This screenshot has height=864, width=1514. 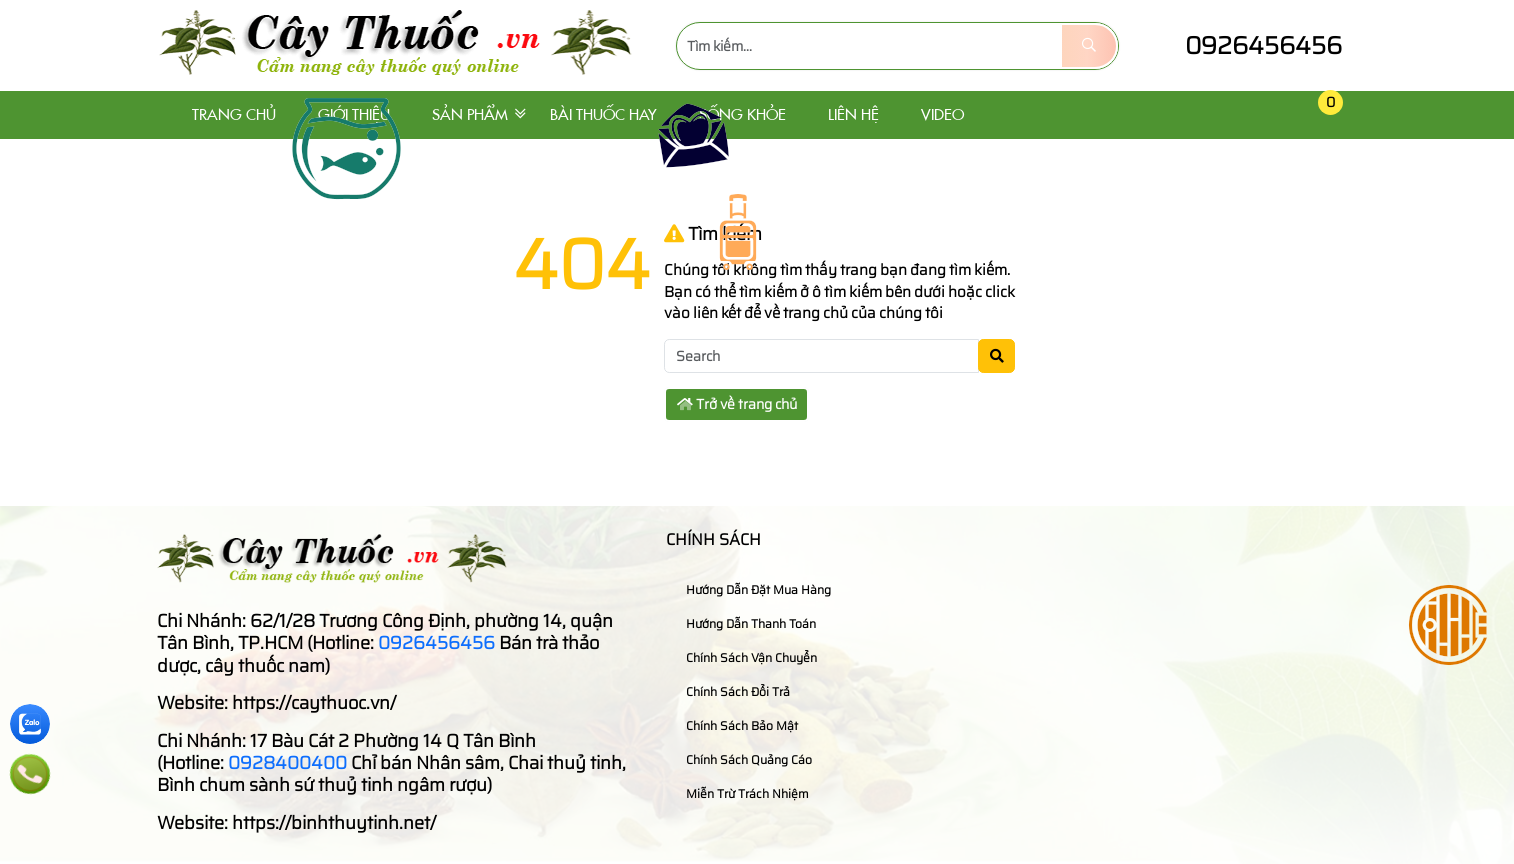 What do you see at coordinates (1449, 625) in the screenshot?
I see `access hobbit hole or fantasy dwelling location` at bounding box center [1449, 625].